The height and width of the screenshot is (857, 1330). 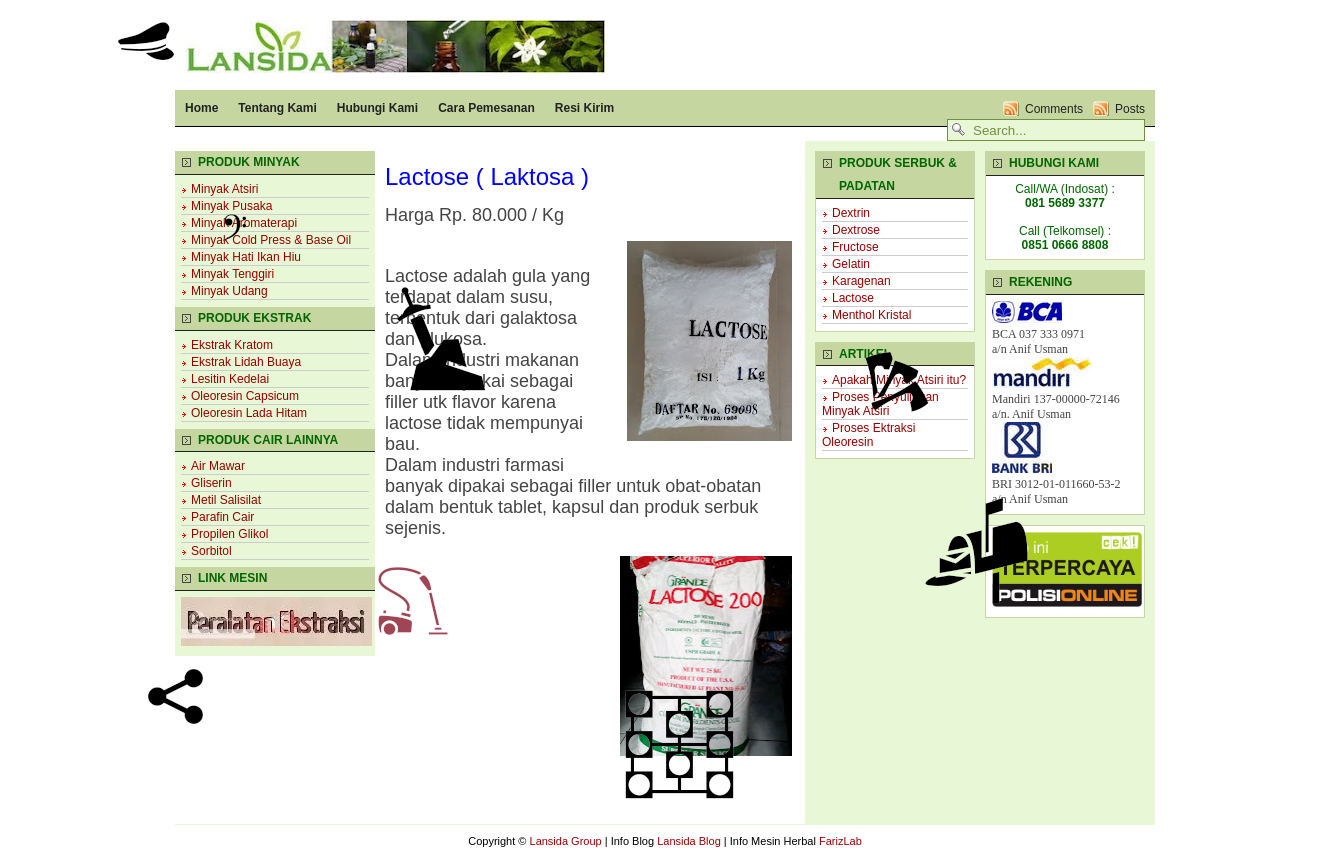 What do you see at coordinates (896, 381) in the screenshot?
I see `select hatchet or axe weapon type` at bounding box center [896, 381].